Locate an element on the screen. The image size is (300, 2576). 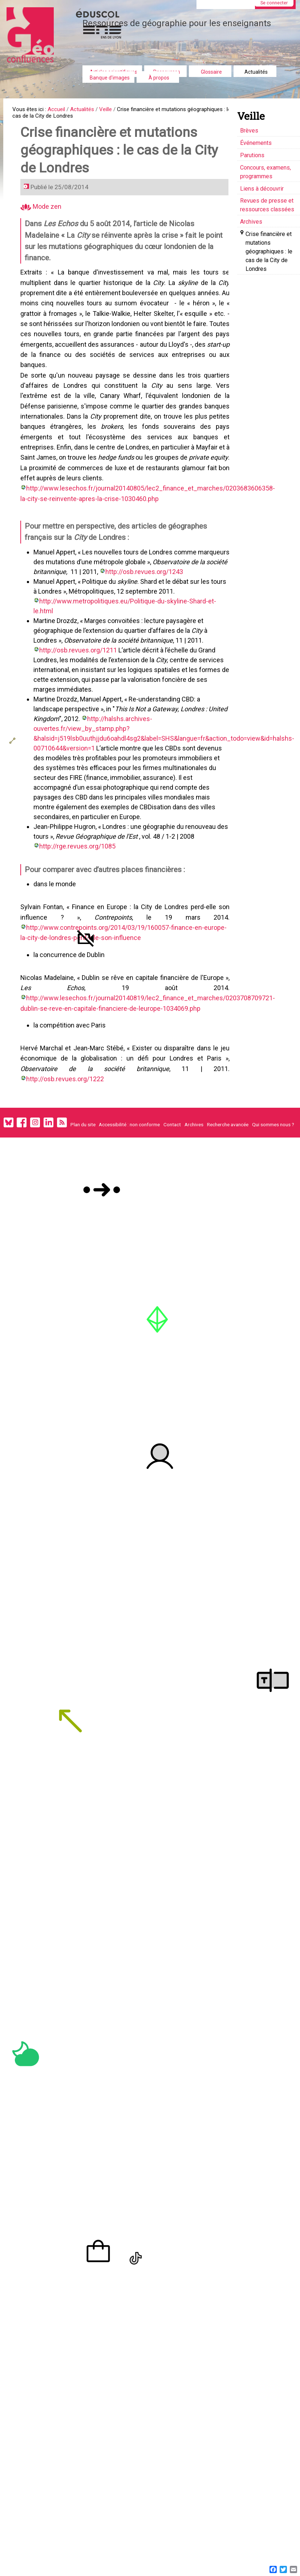
turn off camera during video call is located at coordinates (86, 939).